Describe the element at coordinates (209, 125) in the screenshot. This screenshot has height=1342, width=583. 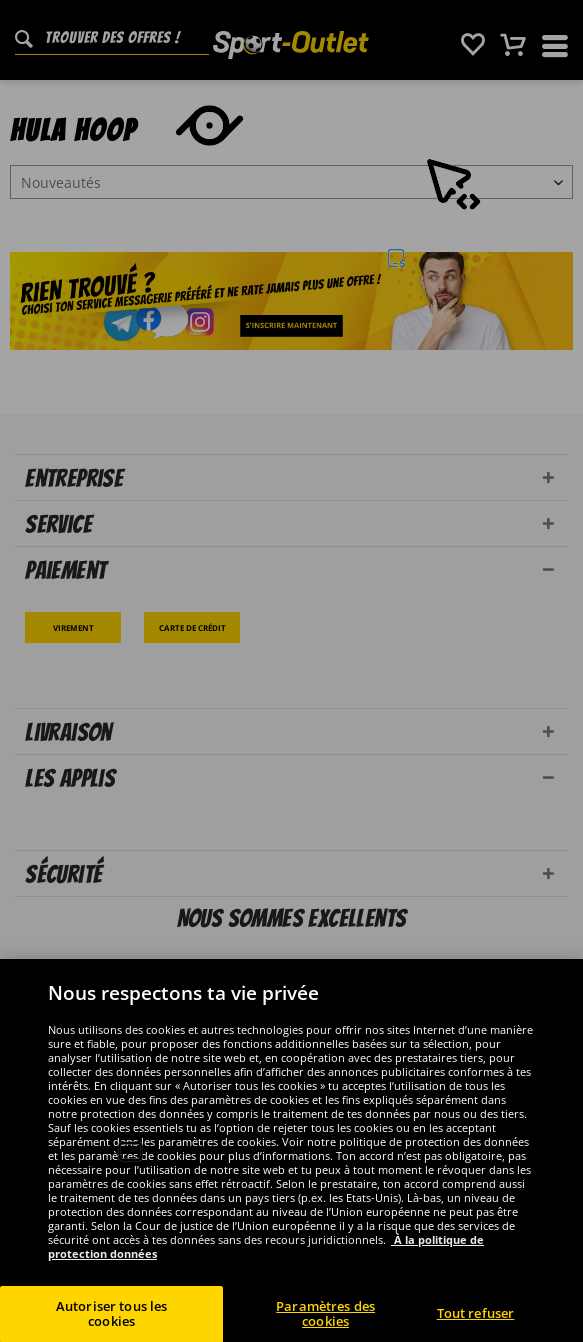
I see `select epicene or non-binary gender option` at that location.